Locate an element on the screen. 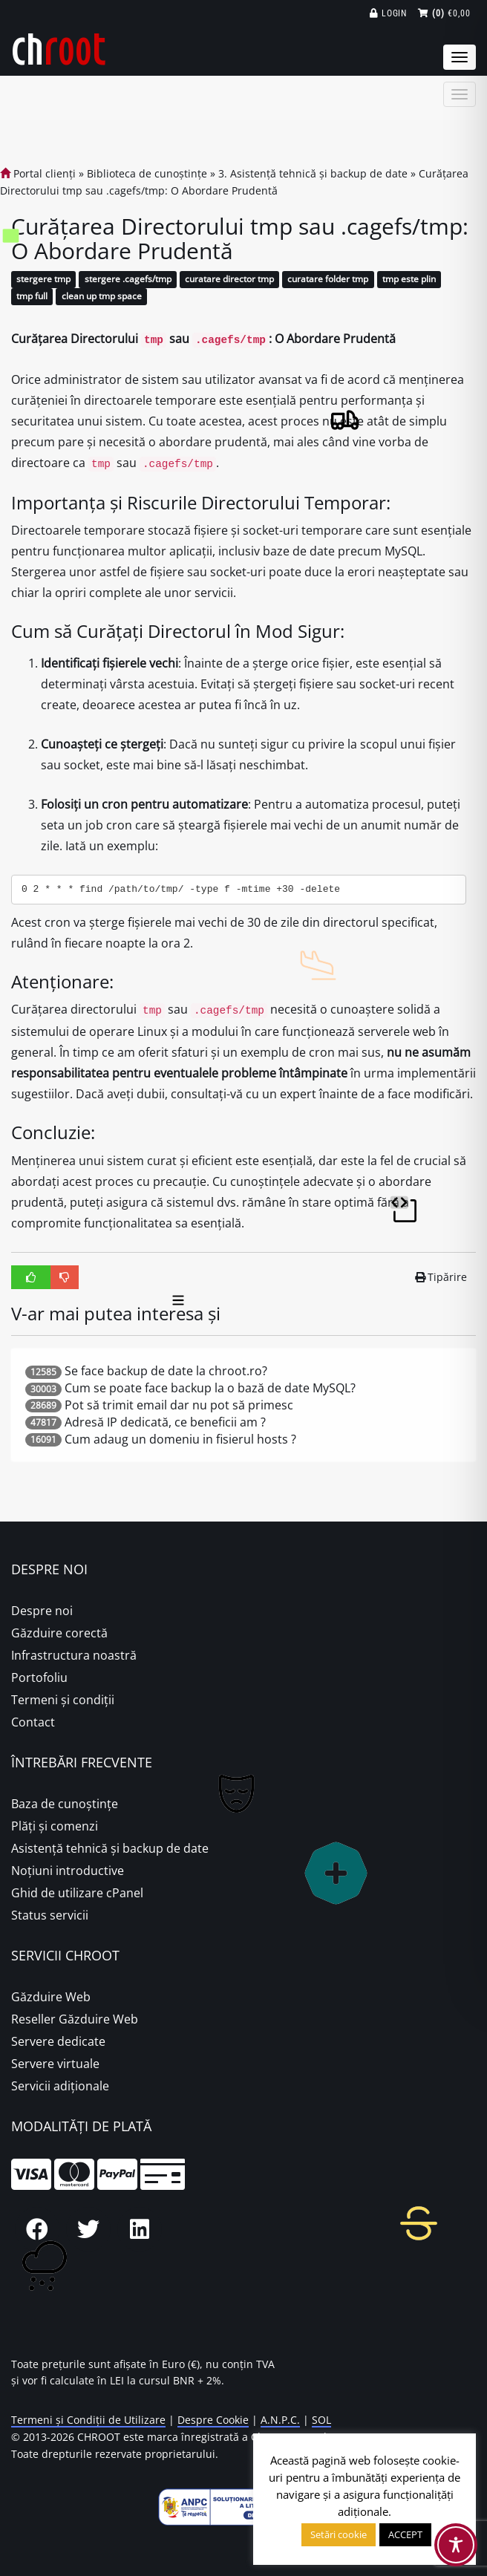 The width and height of the screenshot is (487, 2576). indicates sad or negative mood/emotion is located at coordinates (236, 1792).